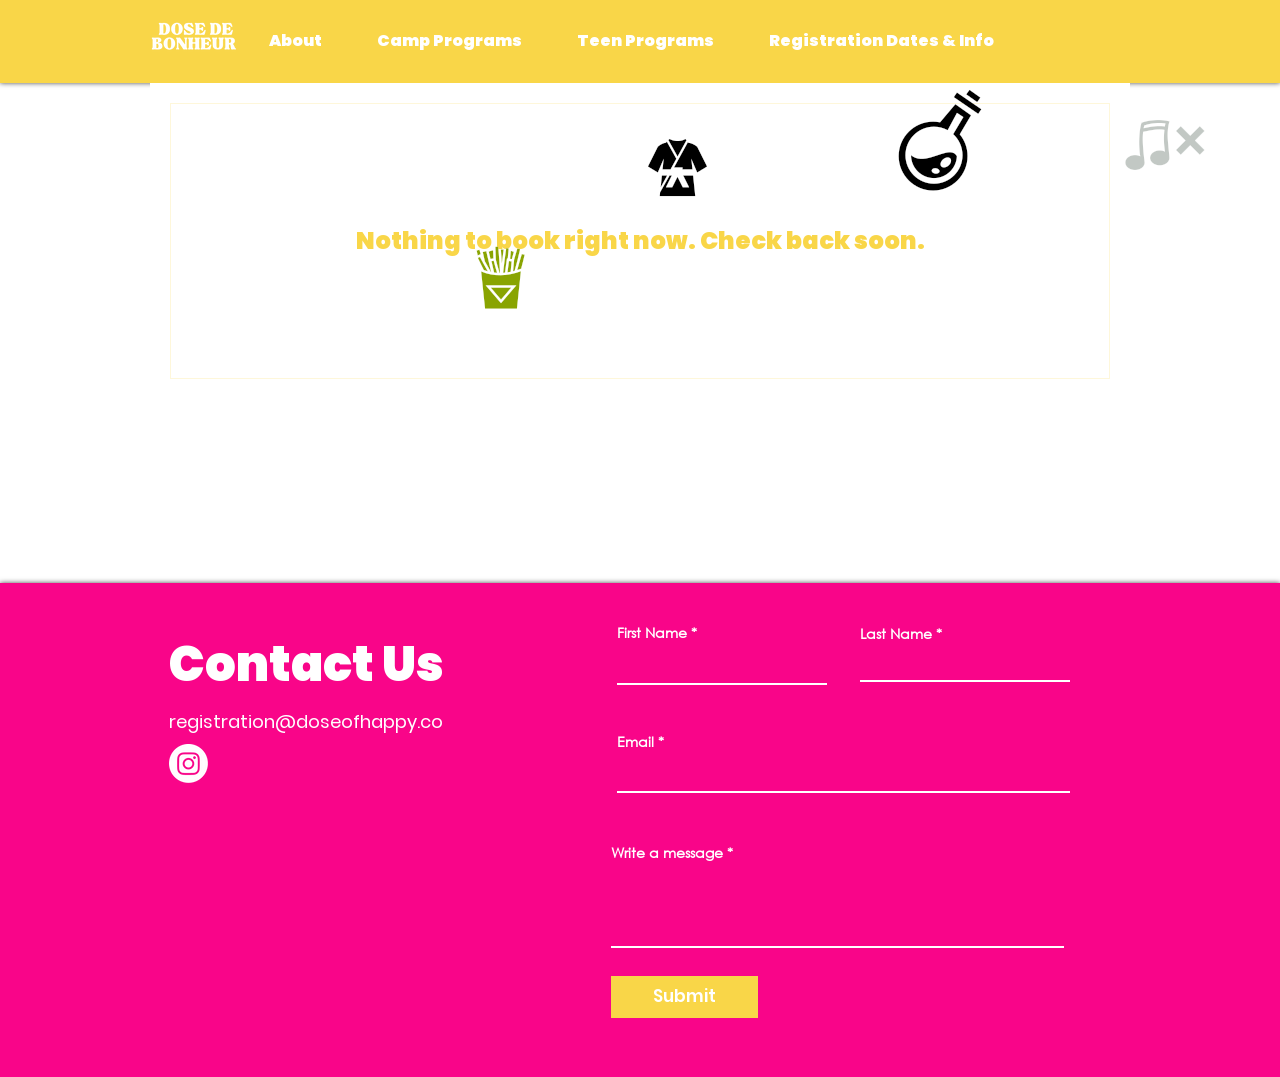 This screenshot has width=1280, height=1077. I want to click on use a health or mana potion, so click(942, 140).